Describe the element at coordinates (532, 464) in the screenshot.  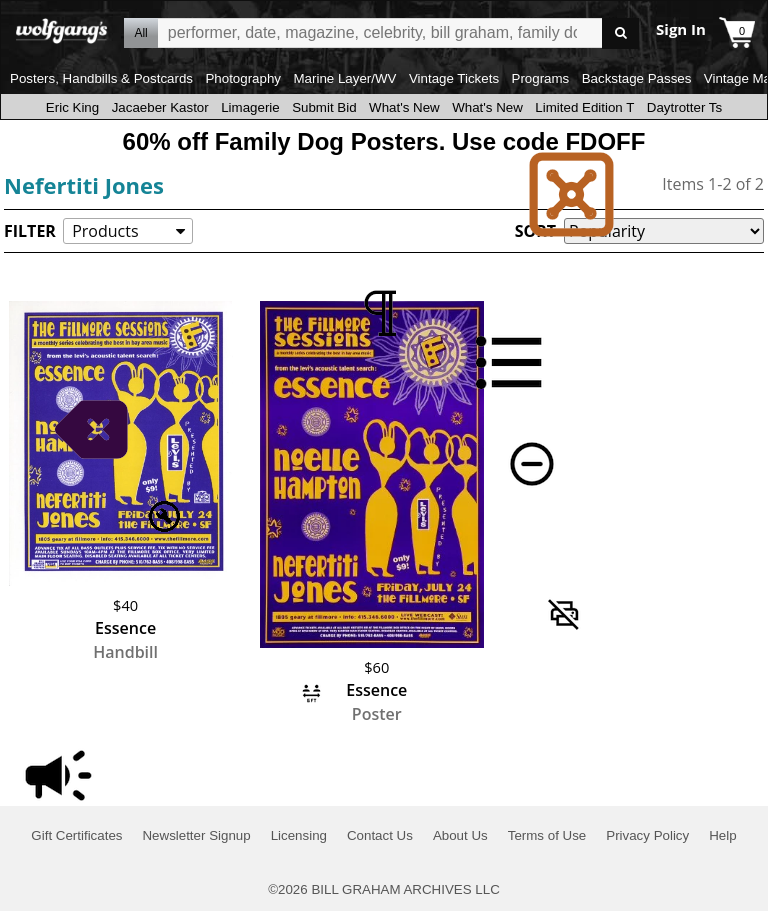
I see `remove an item from a list` at that location.